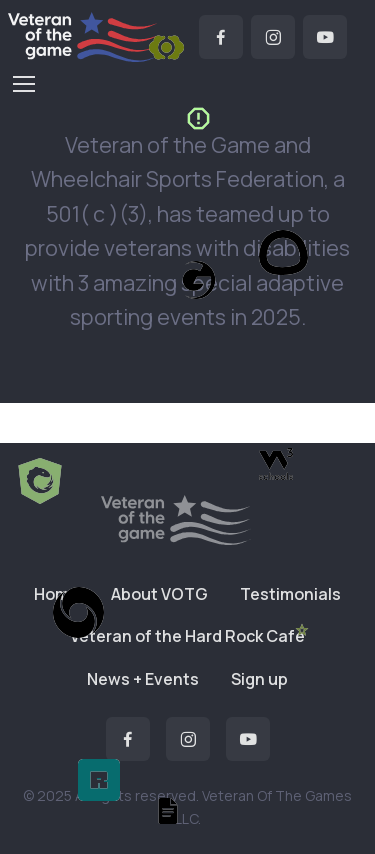 The width and height of the screenshot is (375, 854). Describe the element at coordinates (198, 118) in the screenshot. I see `indicates spam or junk content warning` at that location.